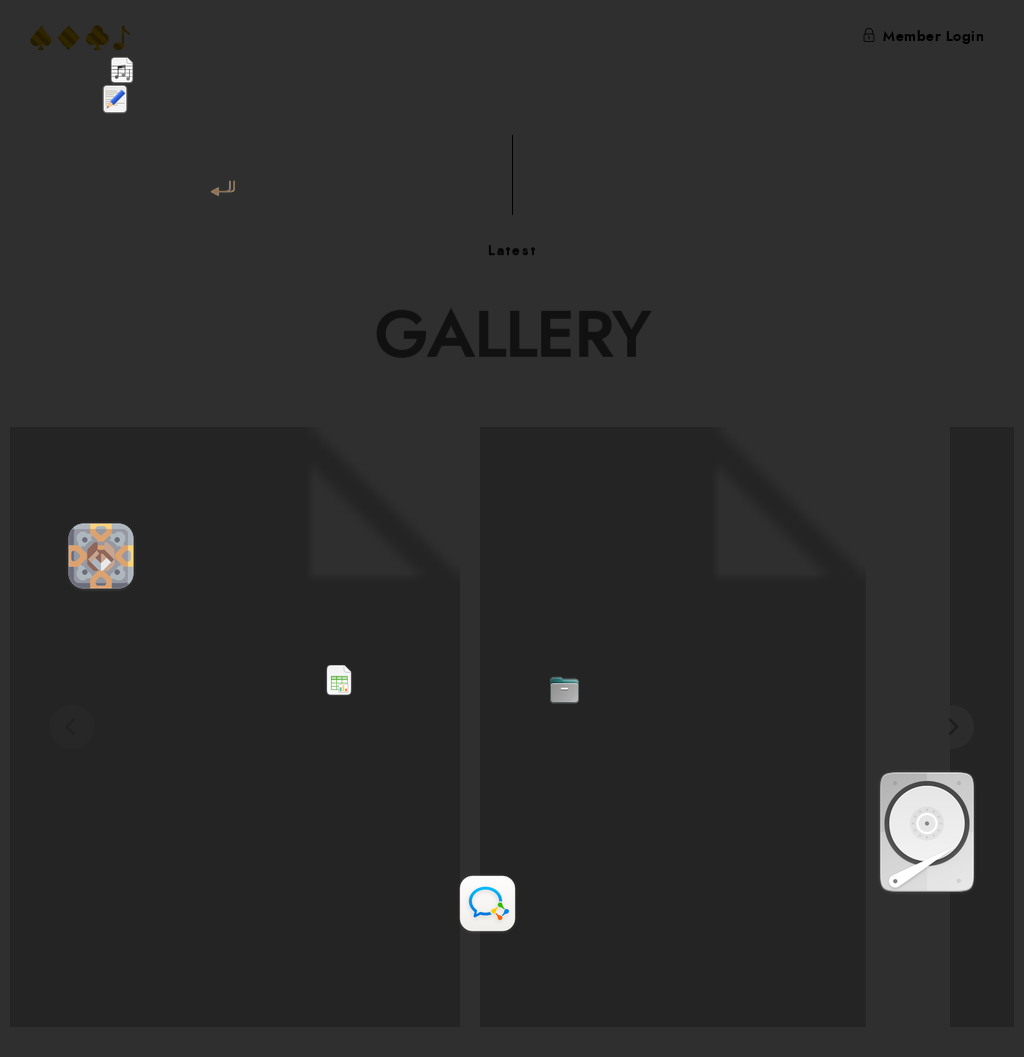 The image size is (1024, 1057). Describe the element at coordinates (101, 556) in the screenshot. I see `launch mindustry game` at that location.